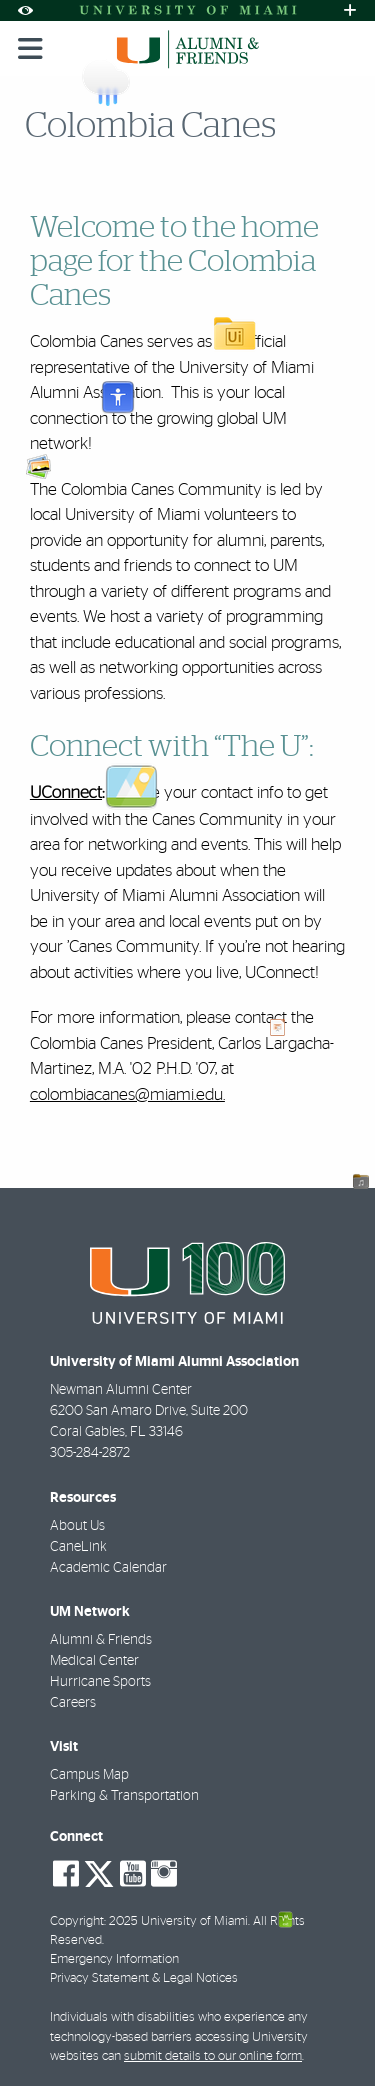 The height and width of the screenshot is (2086, 375). Describe the element at coordinates (118, 397) in the screenshot. I see `open accessibility settings` at that location.